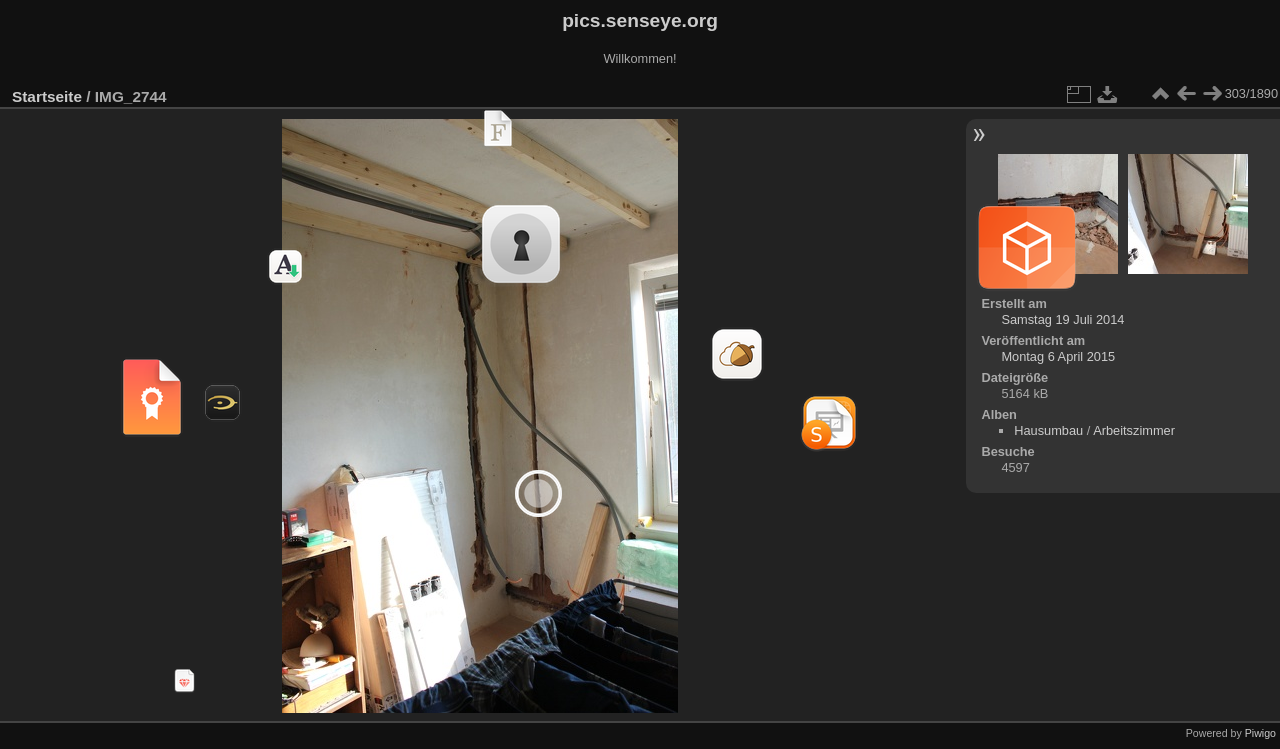 This screenshot has height=749, width=1280. I want to click on a fortran source code file, so click(498, 129).